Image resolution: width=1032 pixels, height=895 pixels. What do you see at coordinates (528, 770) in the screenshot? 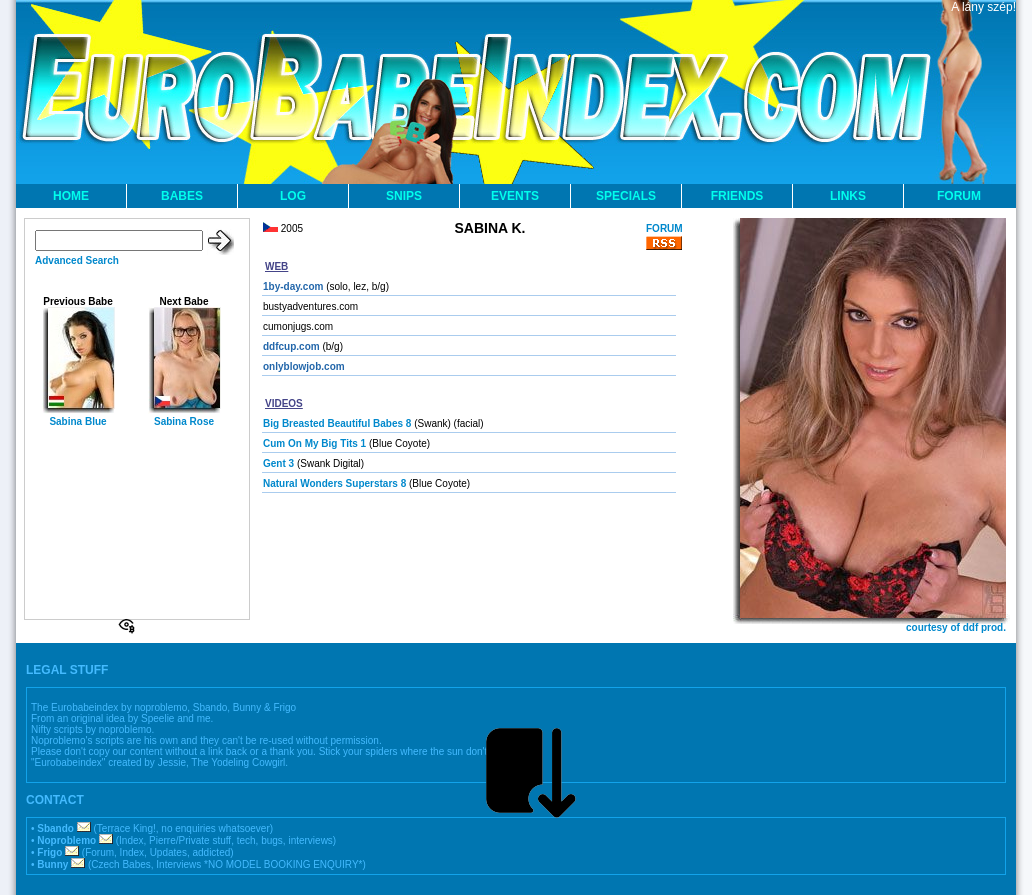
I see `auto-fit content to bottom of container` at bounding box center [528, 770].